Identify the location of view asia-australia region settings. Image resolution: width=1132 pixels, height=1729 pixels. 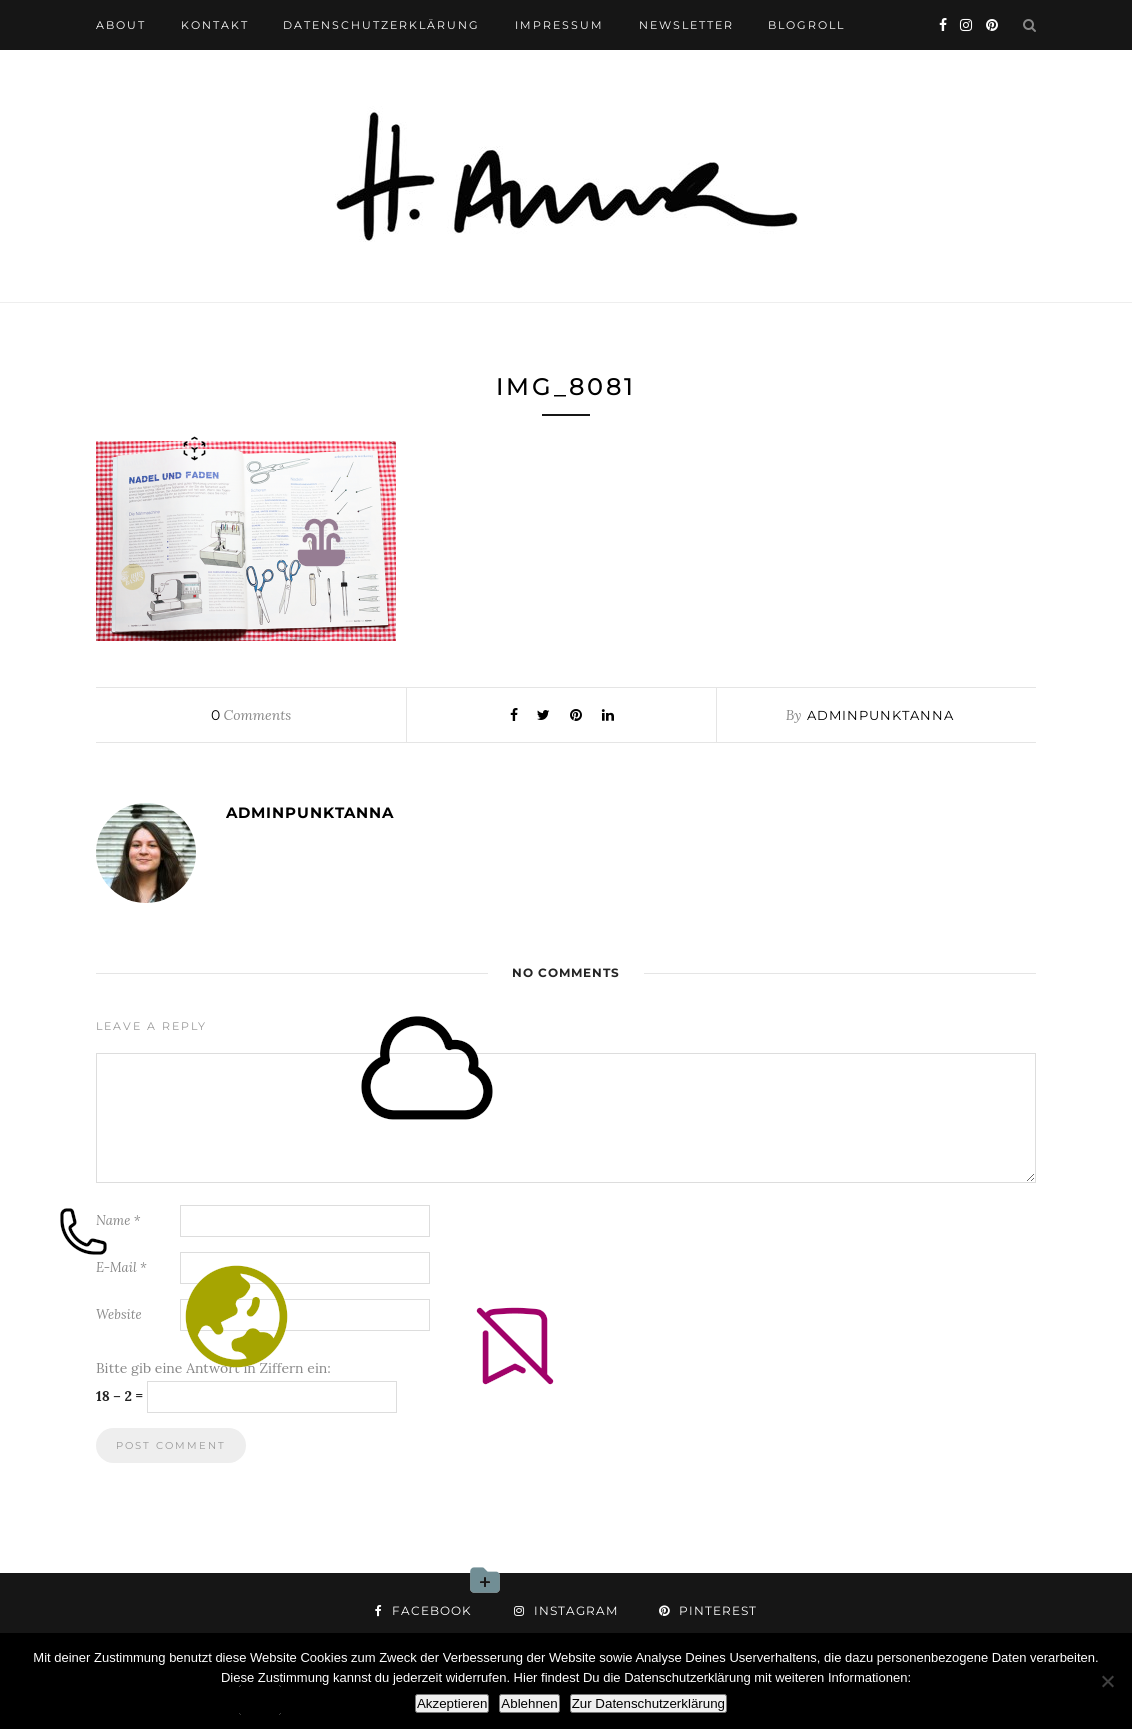
(236, 1316).